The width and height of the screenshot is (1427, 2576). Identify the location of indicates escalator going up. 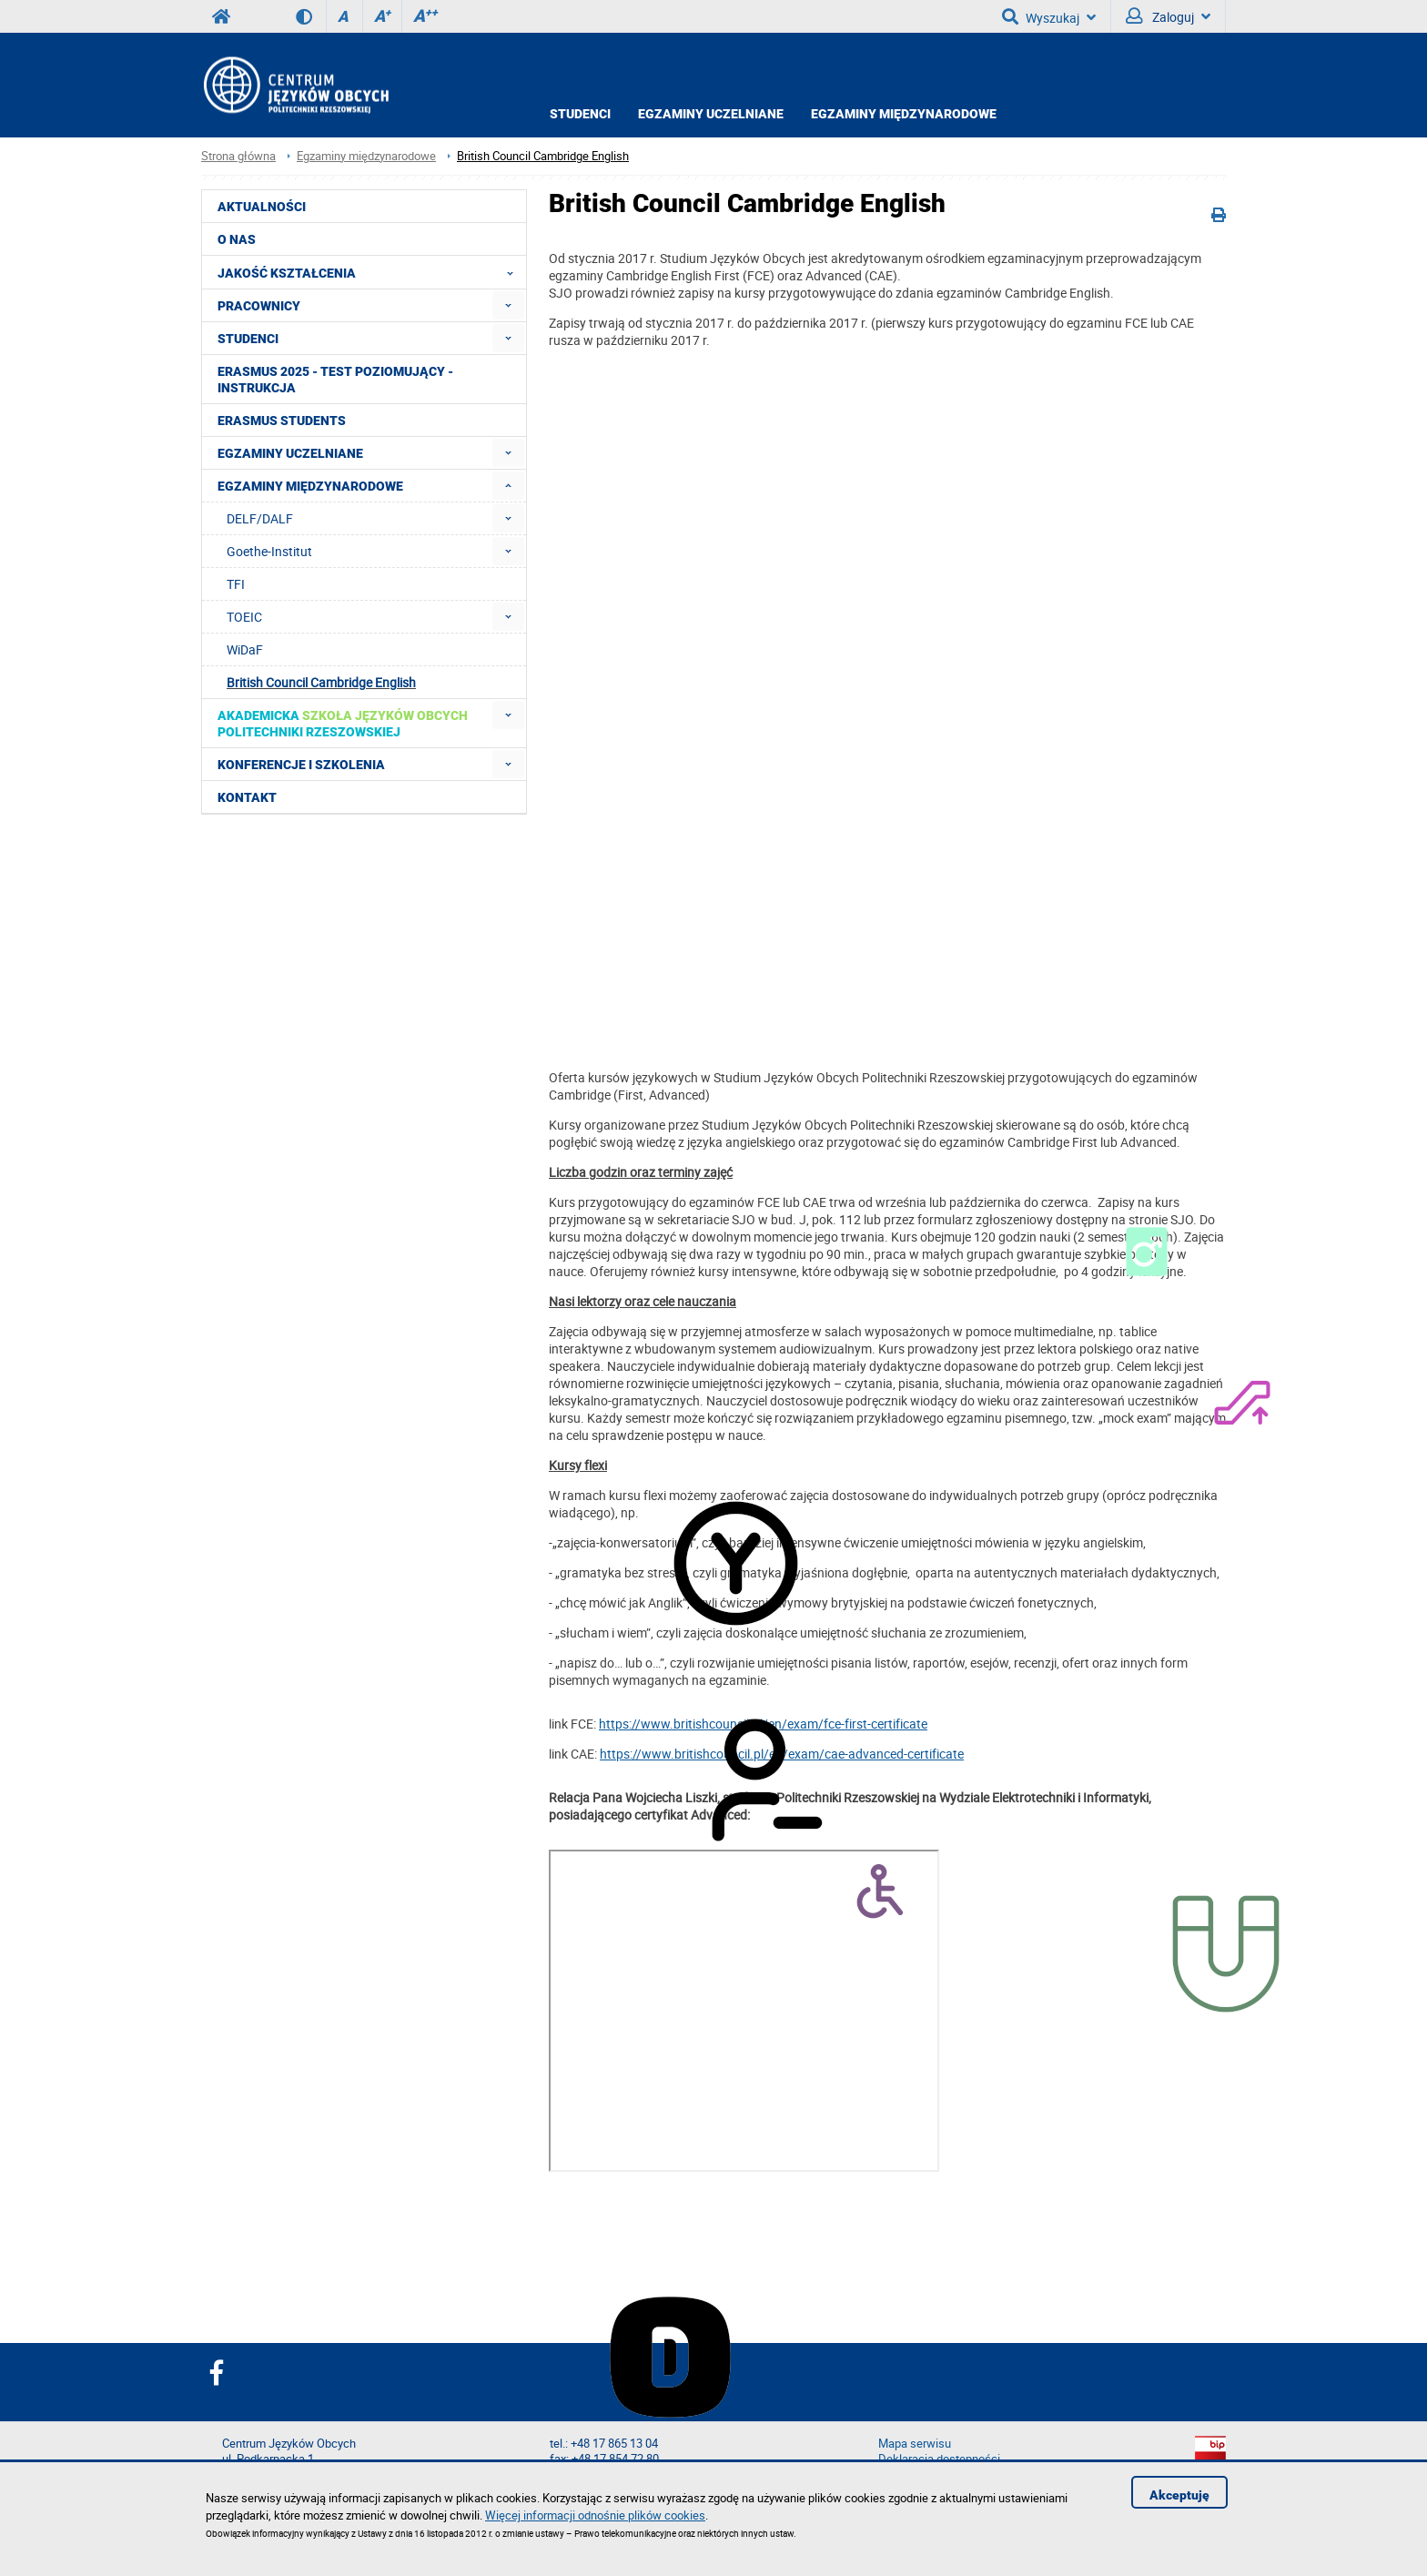
(1242, 1403).